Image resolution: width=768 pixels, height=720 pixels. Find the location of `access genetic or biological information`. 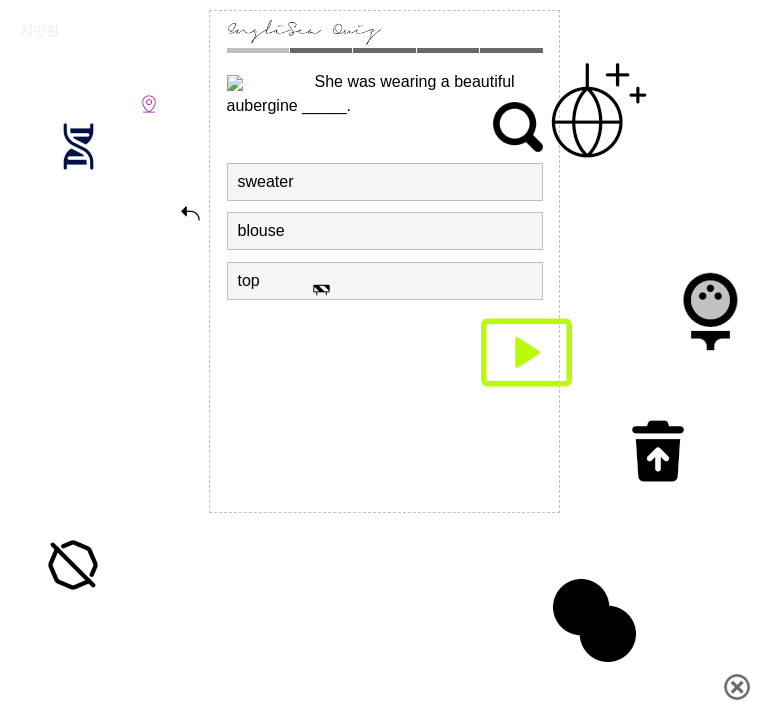

access genetic or biological information is located at coordinates (78, 146).